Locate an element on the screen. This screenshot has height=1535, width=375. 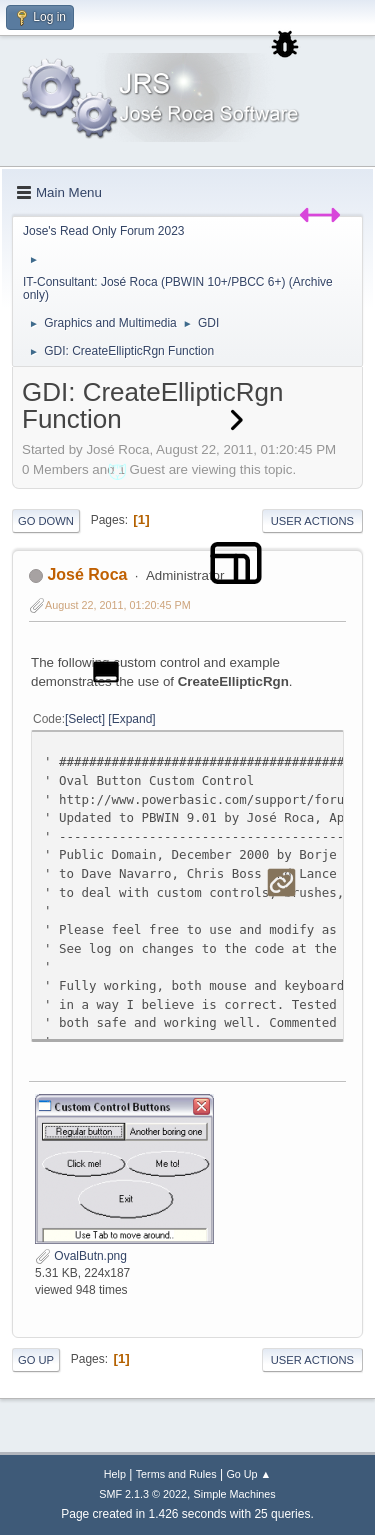
copy or share a link is located at coordinates (281, 882).